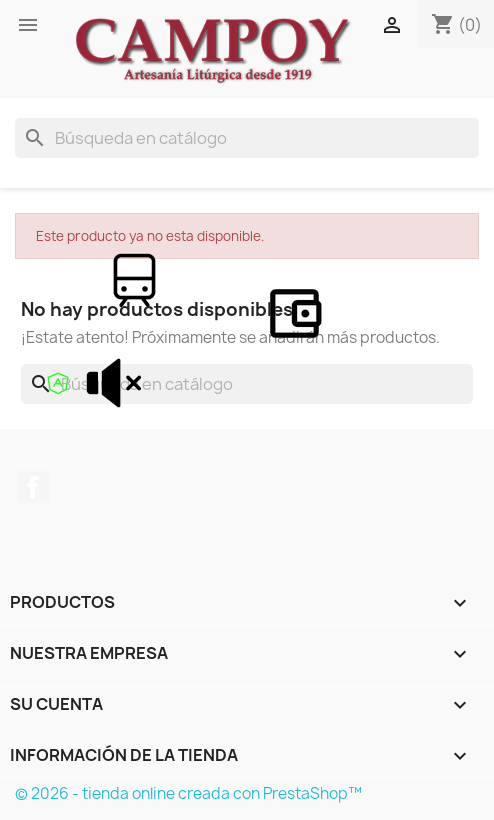 The image size is (494, 820). Describe the element at coordinates (294, 313) in the screenshot. I see `access your wallet or payment methods` at that location.